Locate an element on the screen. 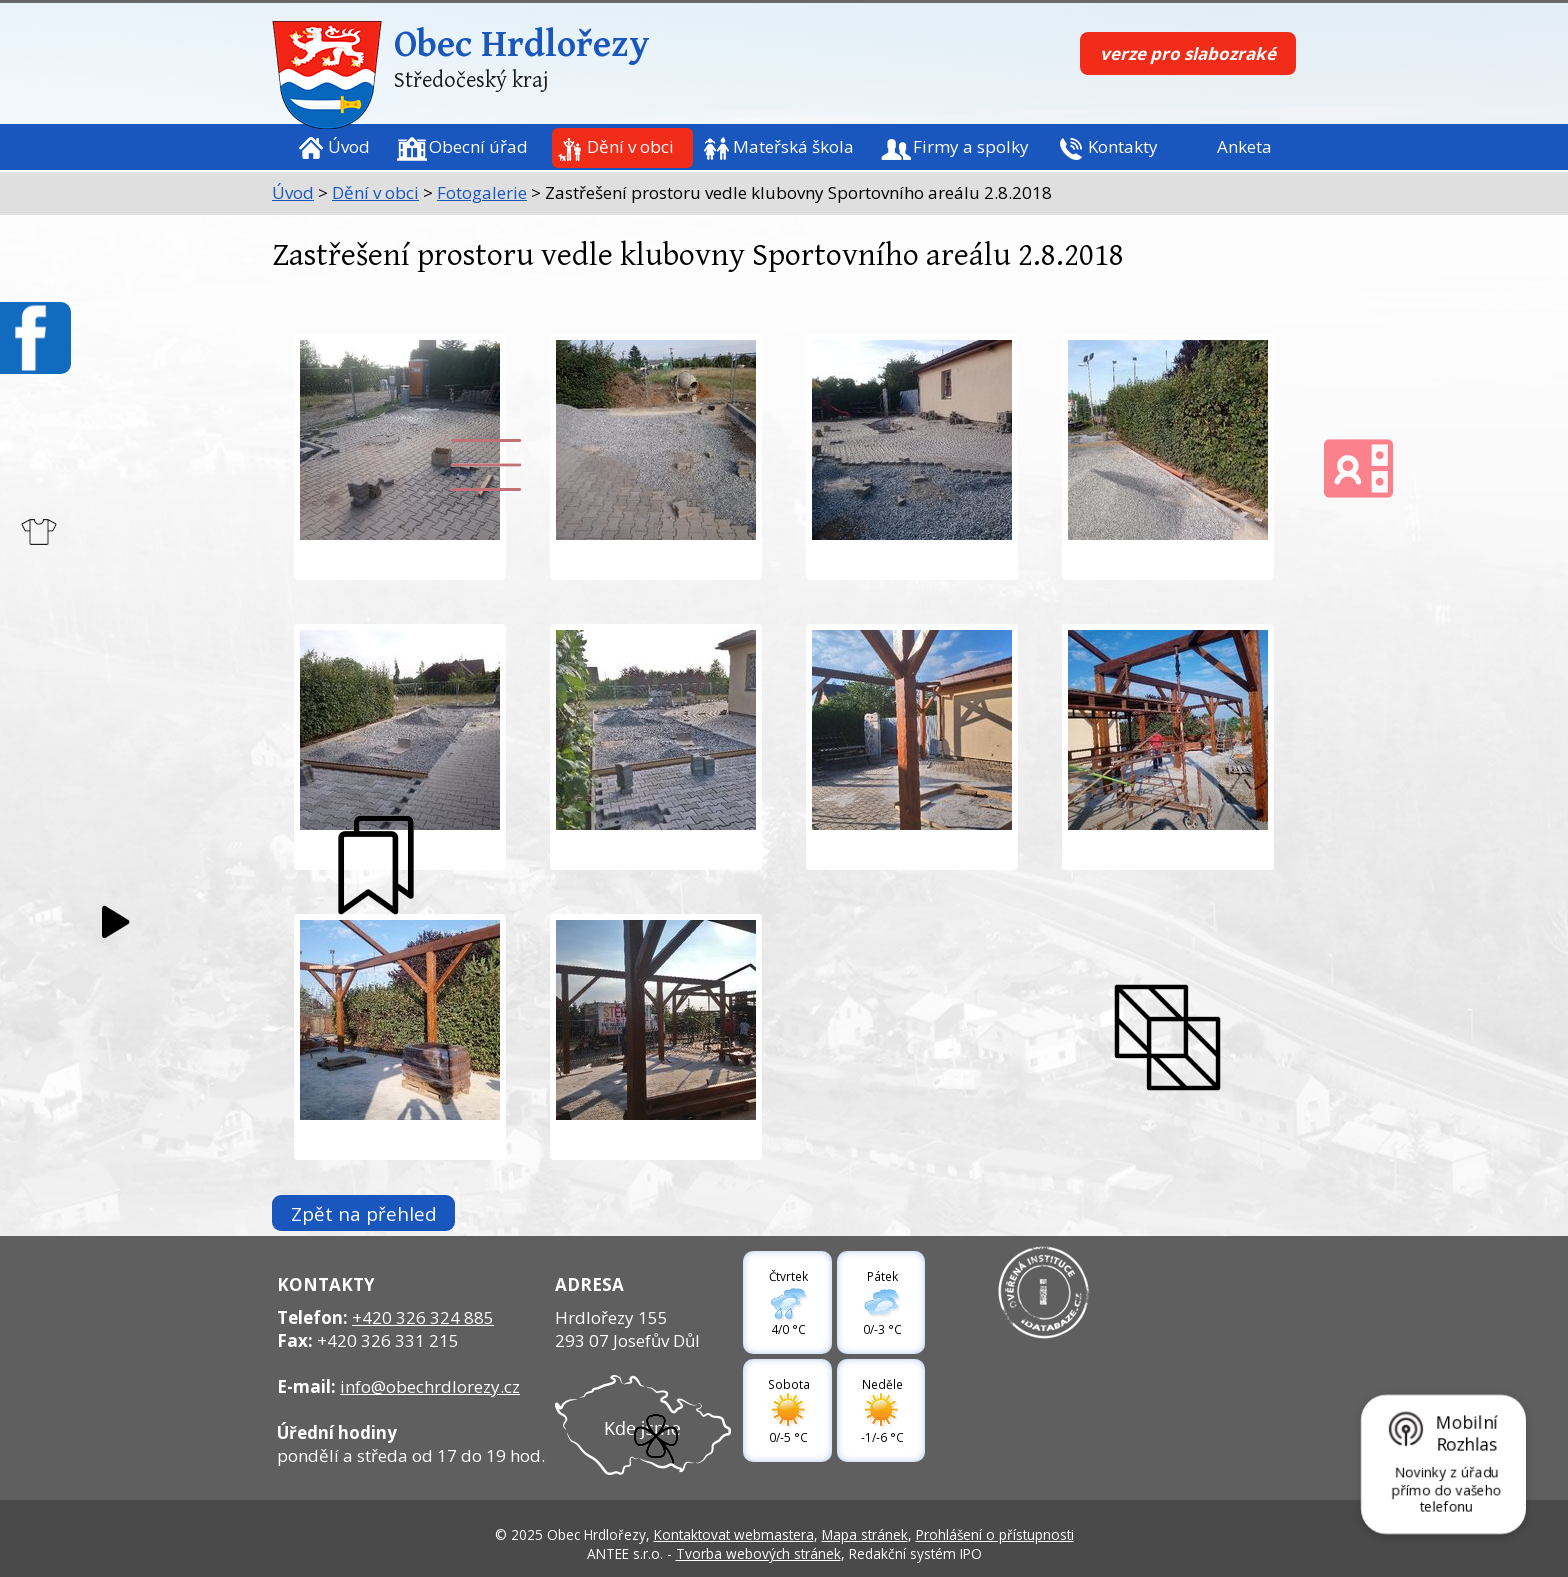  open navigation menu is located at coordinates (486, 465).